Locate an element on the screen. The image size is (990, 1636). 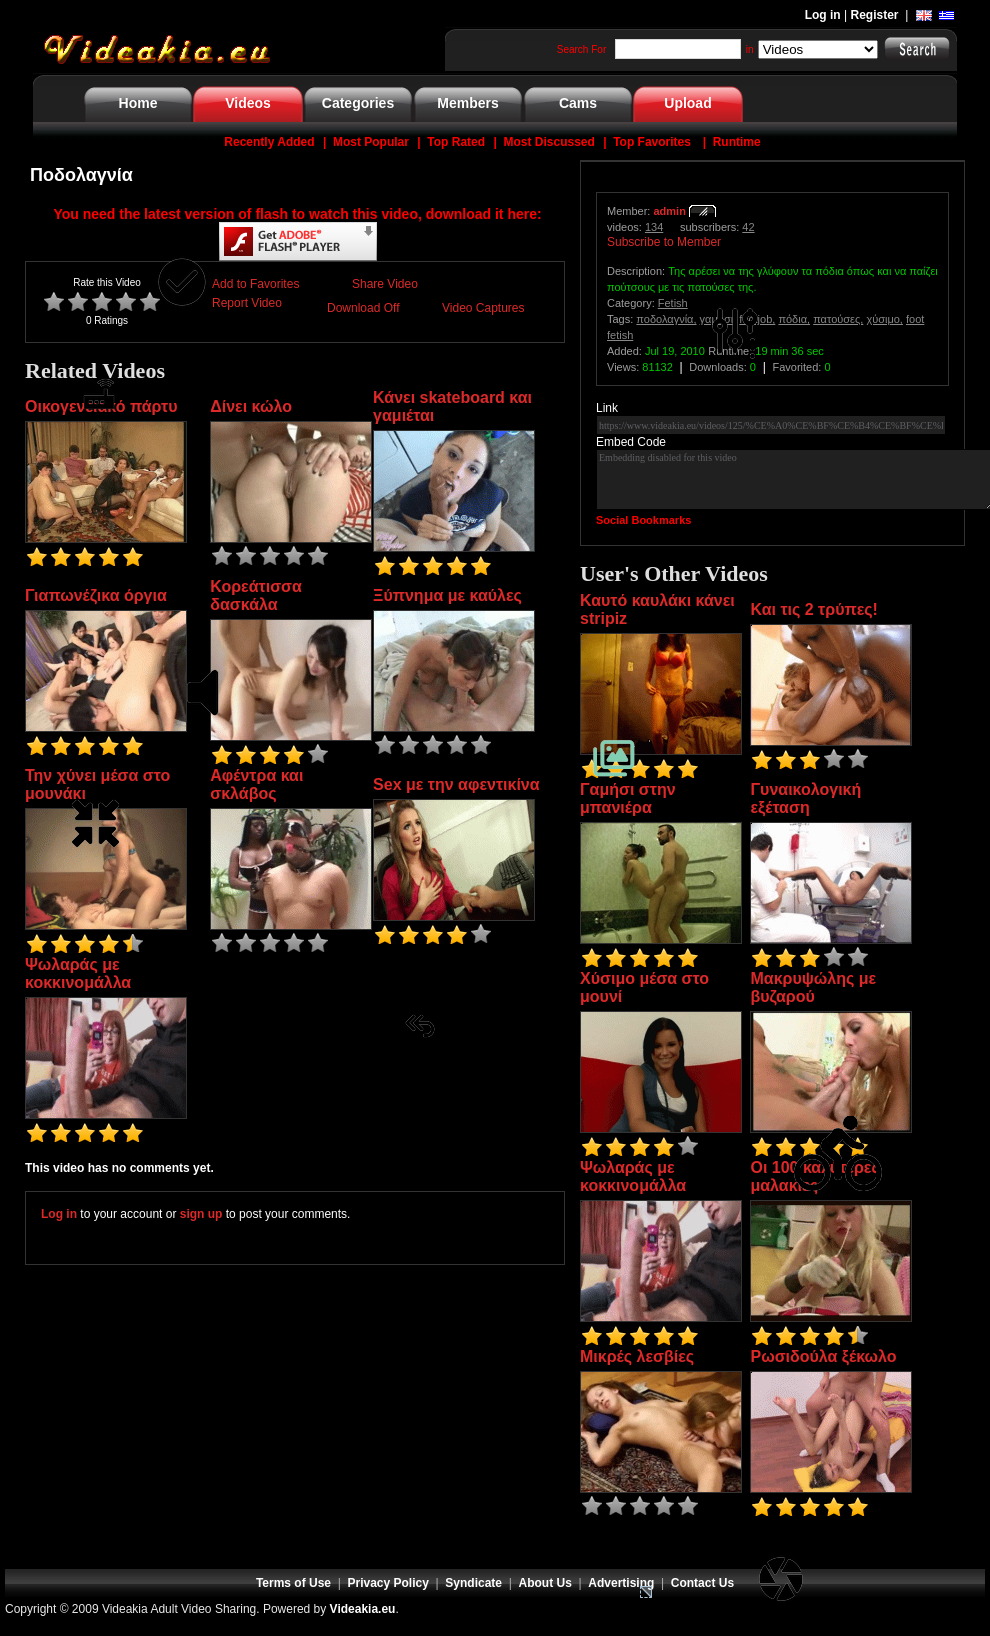
access router or network device settings is located at coordinates (99, 394).